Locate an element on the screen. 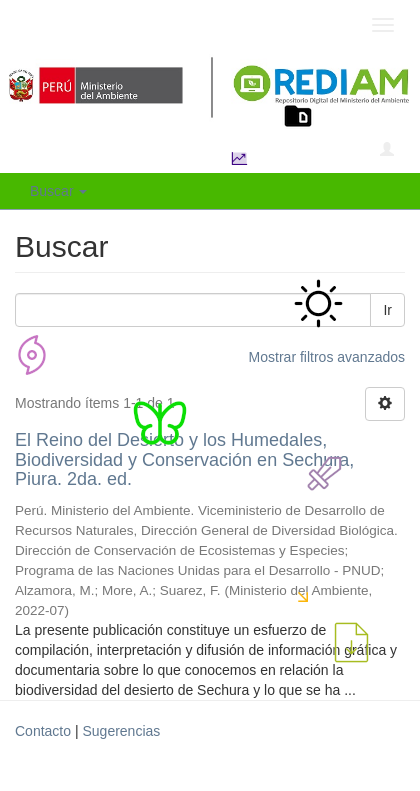  view analytics or performance trends is located at coordinates (239, 158).